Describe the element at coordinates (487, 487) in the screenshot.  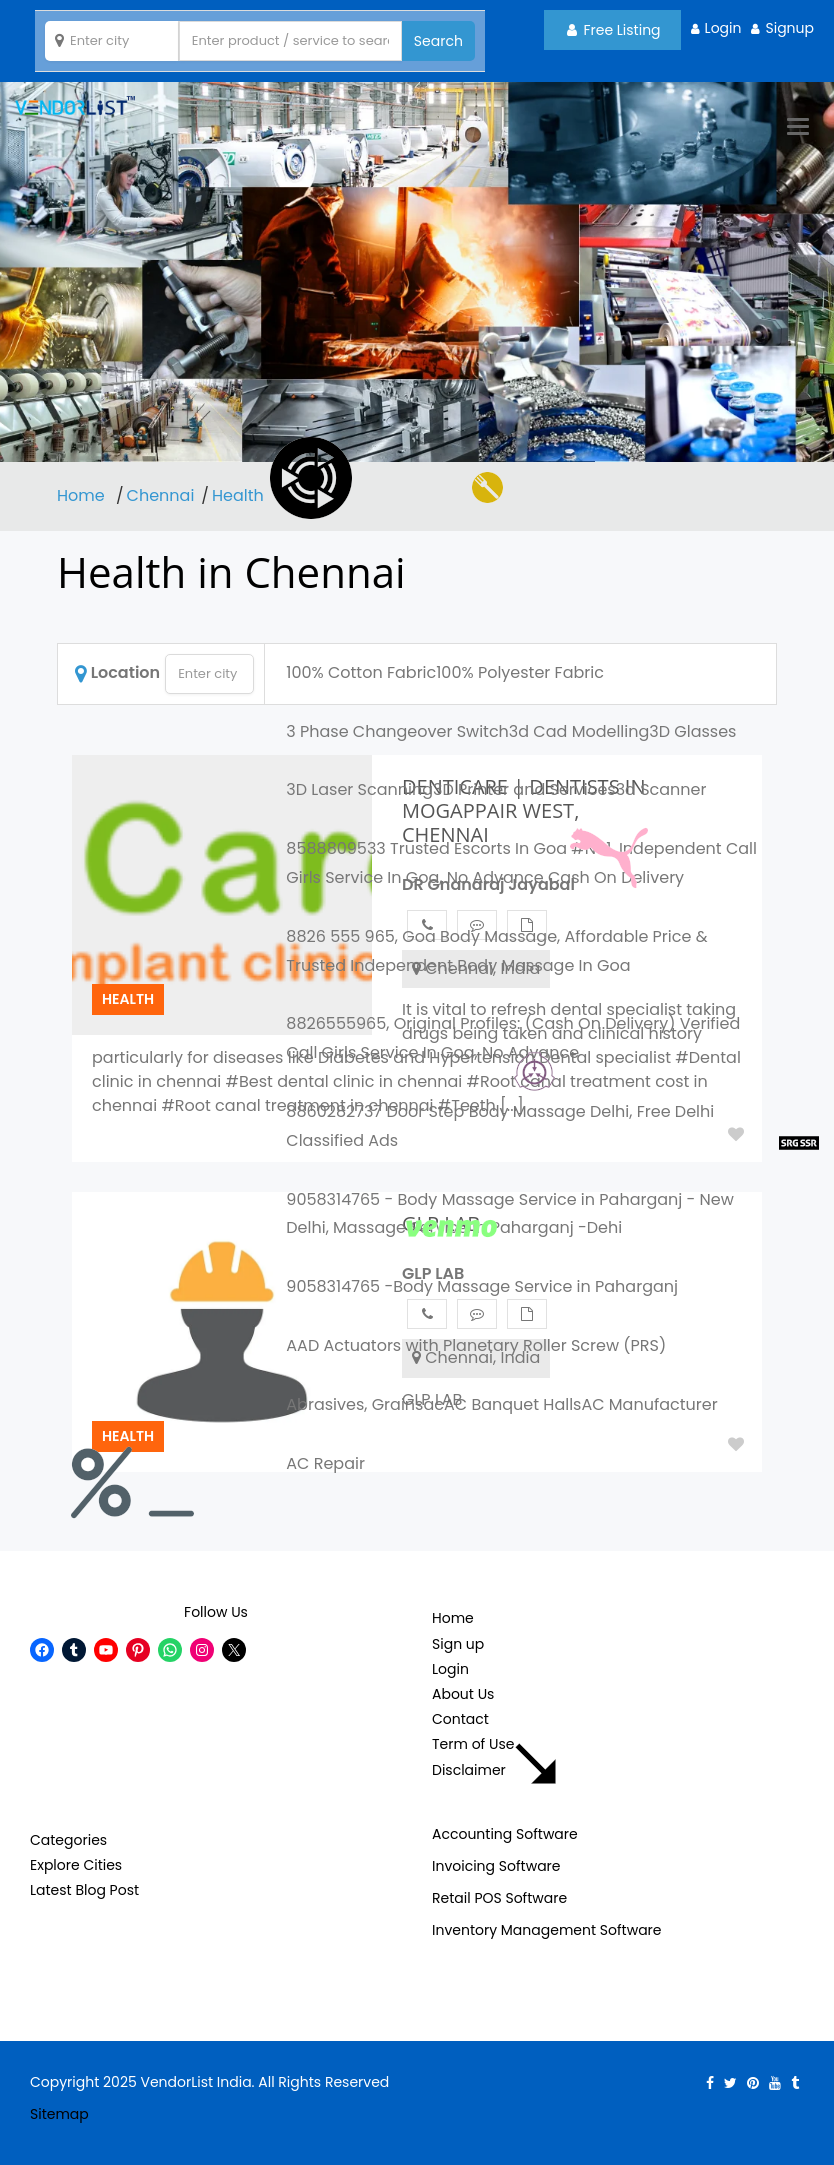
I see `visit Greasy Fork website` at that location.